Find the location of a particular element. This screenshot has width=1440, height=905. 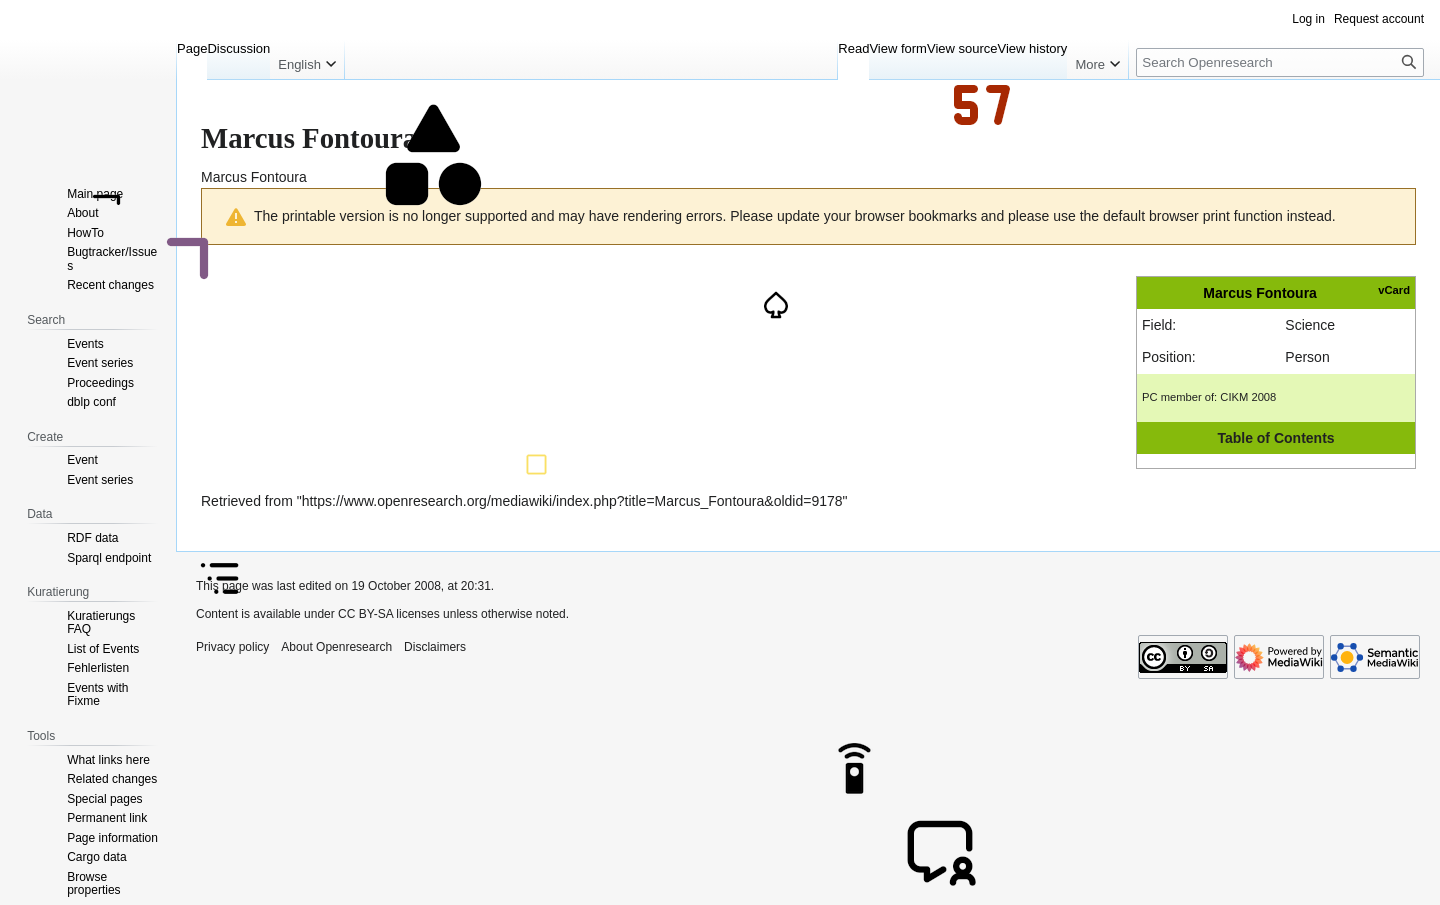

view message from a specific user is located at coordinates (940, 850).